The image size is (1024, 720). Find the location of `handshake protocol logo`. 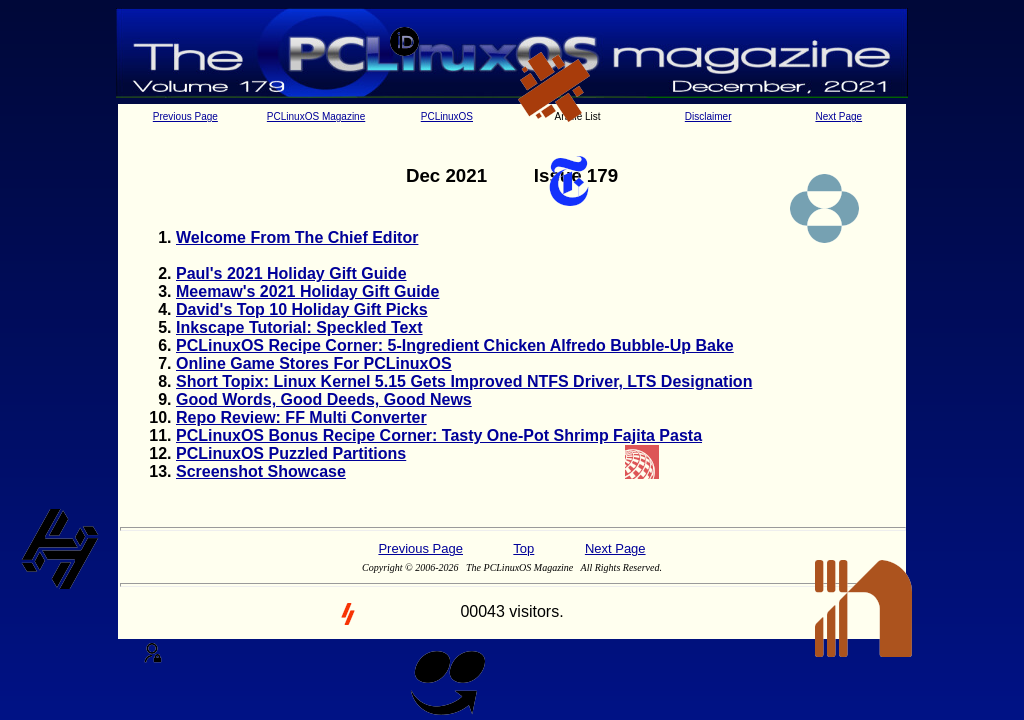

handshake protocol logo is located at coordinates (60, 549).